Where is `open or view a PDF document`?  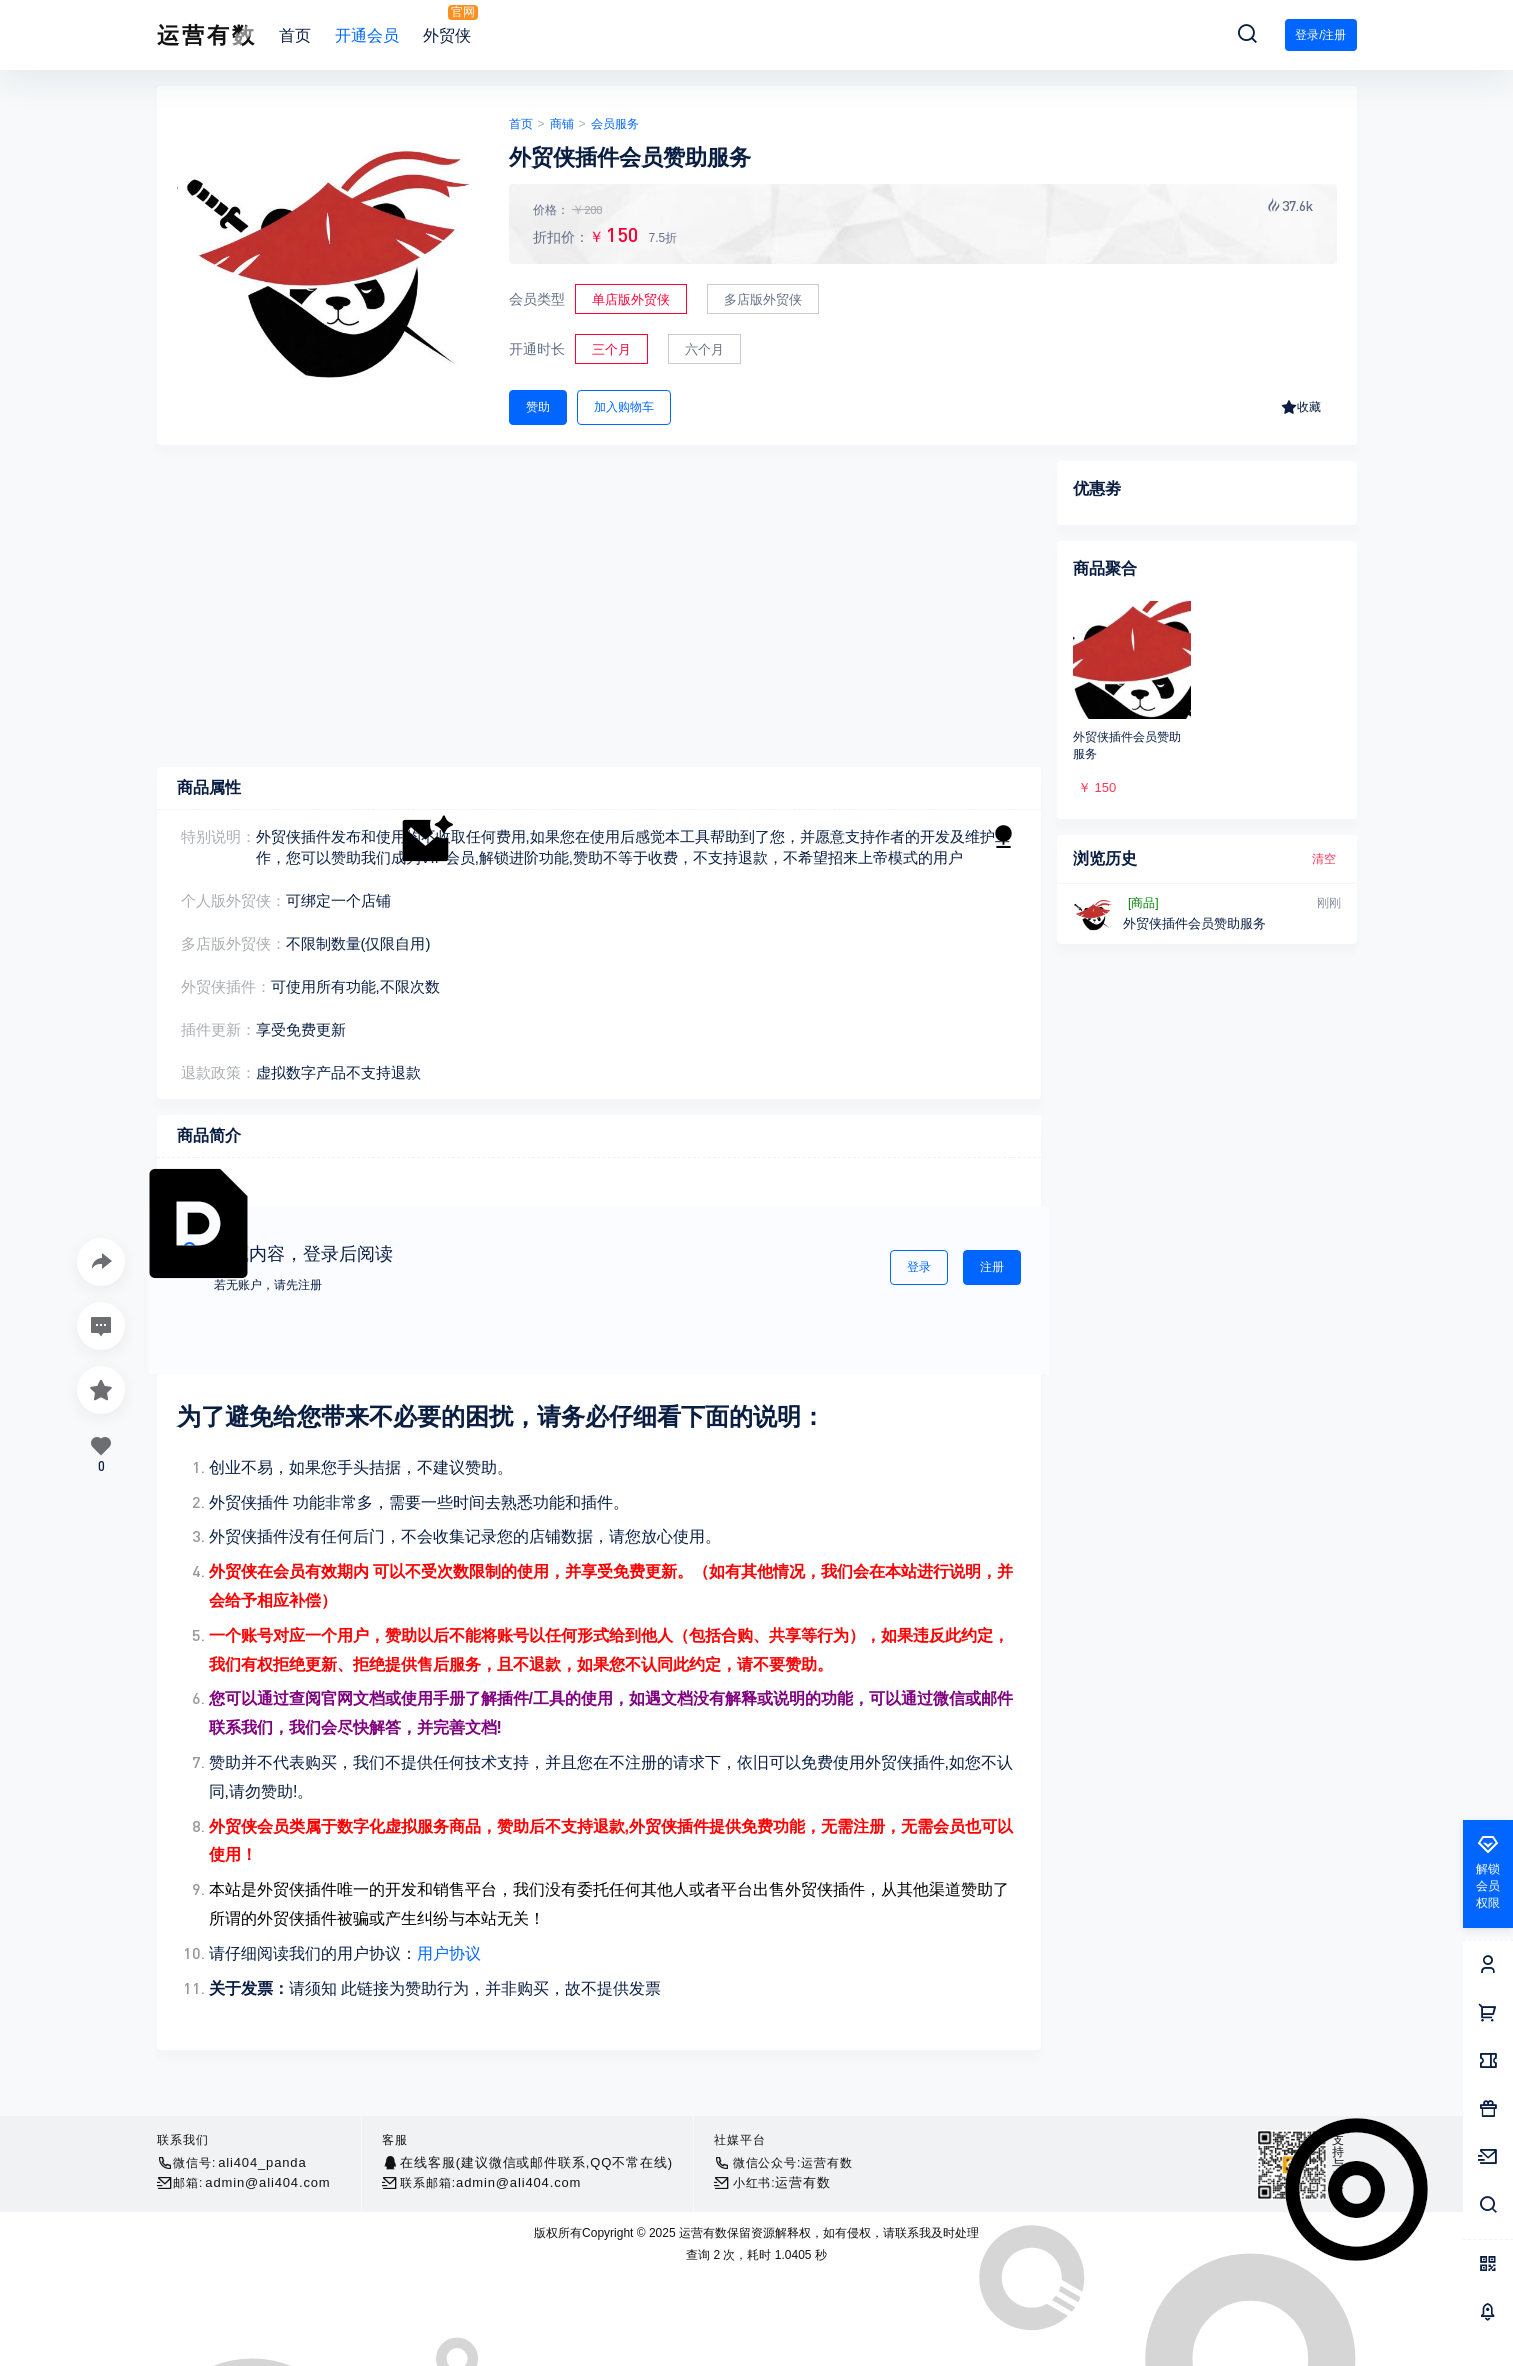 open or view a PDF document is located at coordinates (198, 1223).